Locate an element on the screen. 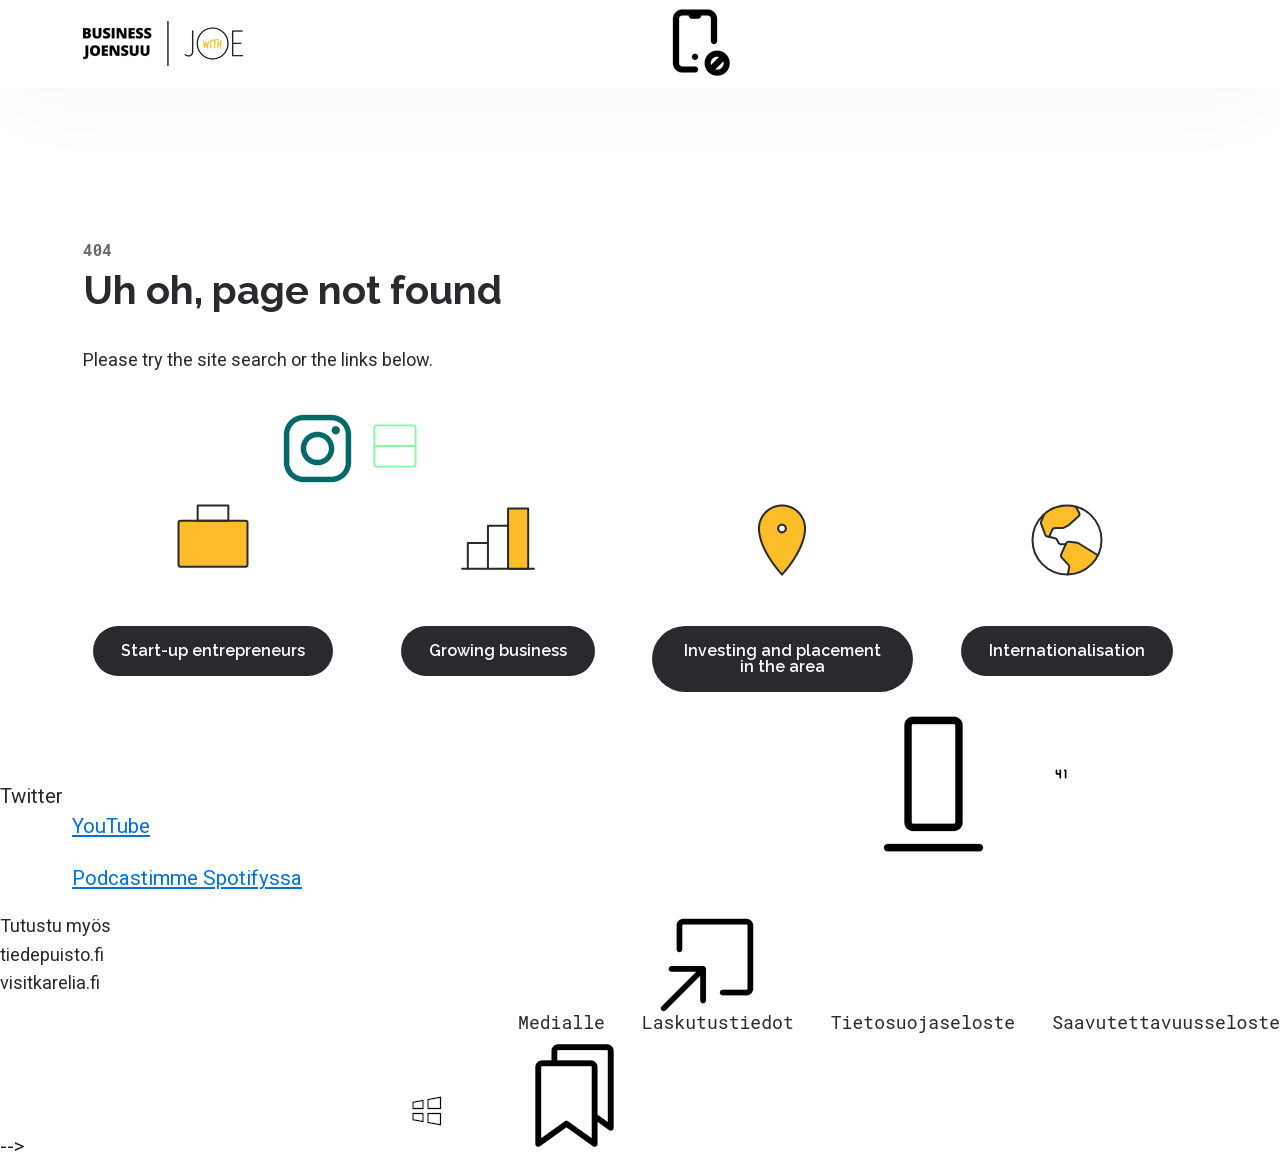 The image size is (1280, 1160). indicates item number 41 in a list or sequence is located at coordinates (1062, 774).